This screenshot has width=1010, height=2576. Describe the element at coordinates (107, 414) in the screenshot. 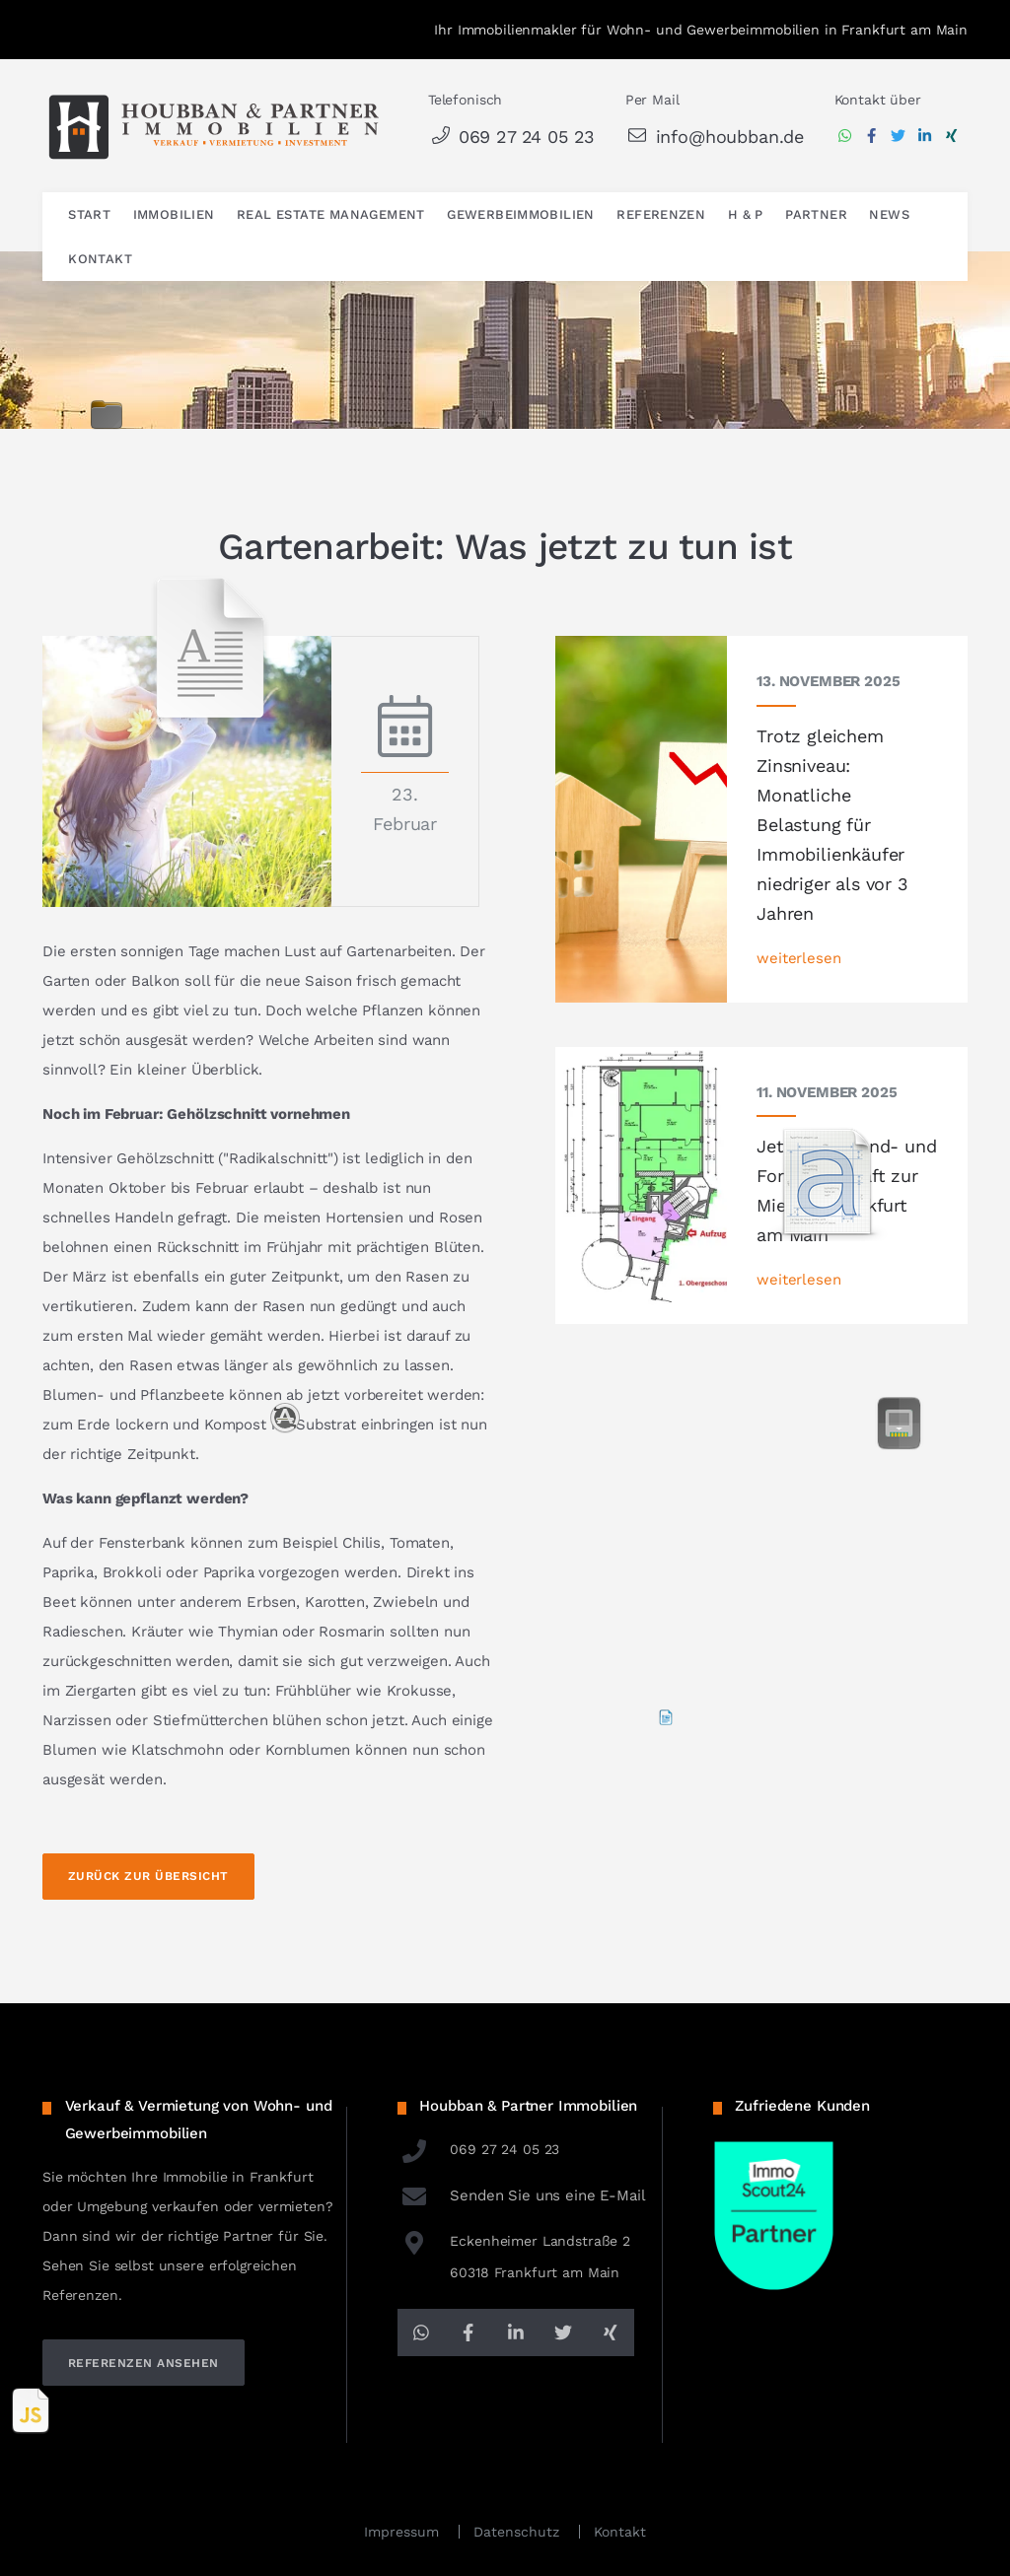

I see `open folder to view contents` at that location.